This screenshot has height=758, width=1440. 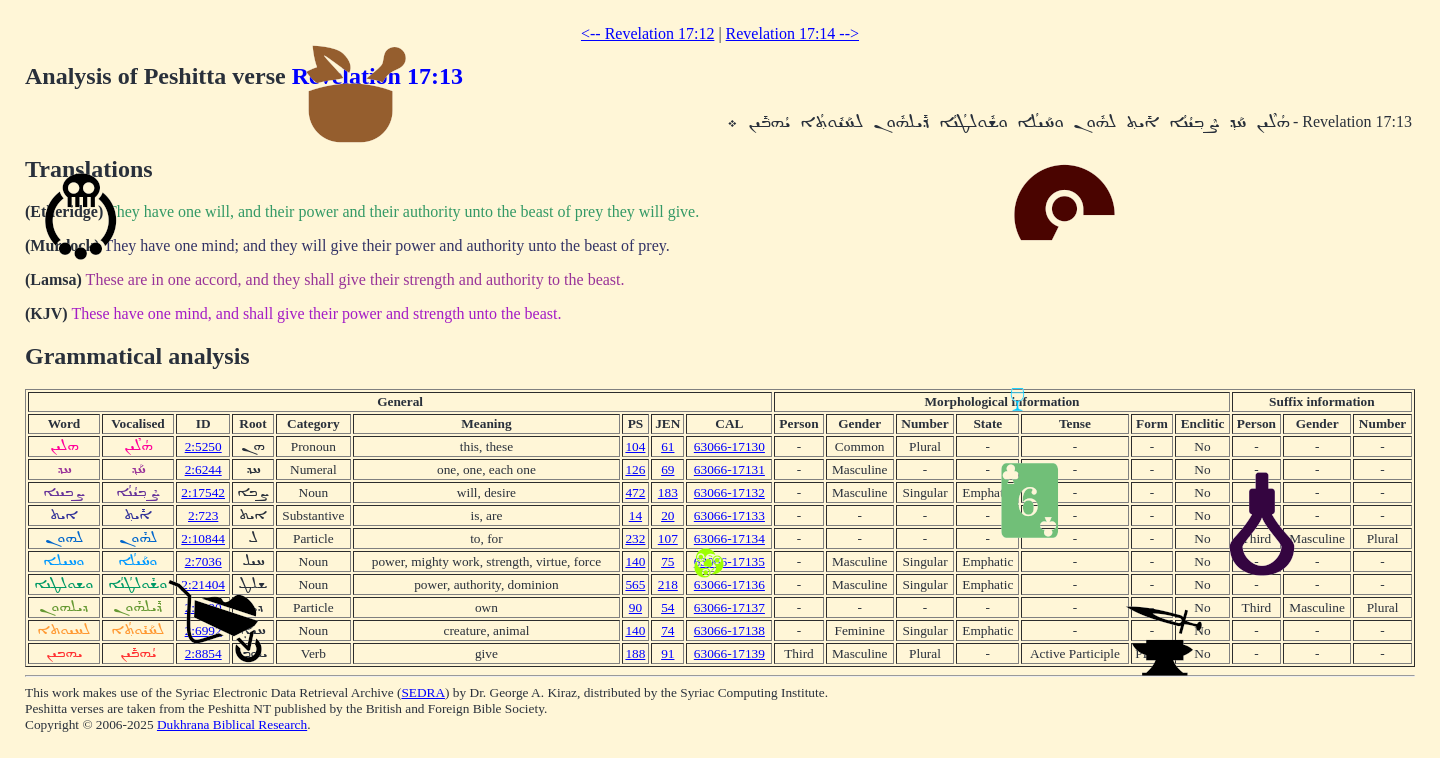 What do you see at coordinates (1029, 500) in the screenshot?
I see `six of clubs playing card` at bounding box center [1029, 500].